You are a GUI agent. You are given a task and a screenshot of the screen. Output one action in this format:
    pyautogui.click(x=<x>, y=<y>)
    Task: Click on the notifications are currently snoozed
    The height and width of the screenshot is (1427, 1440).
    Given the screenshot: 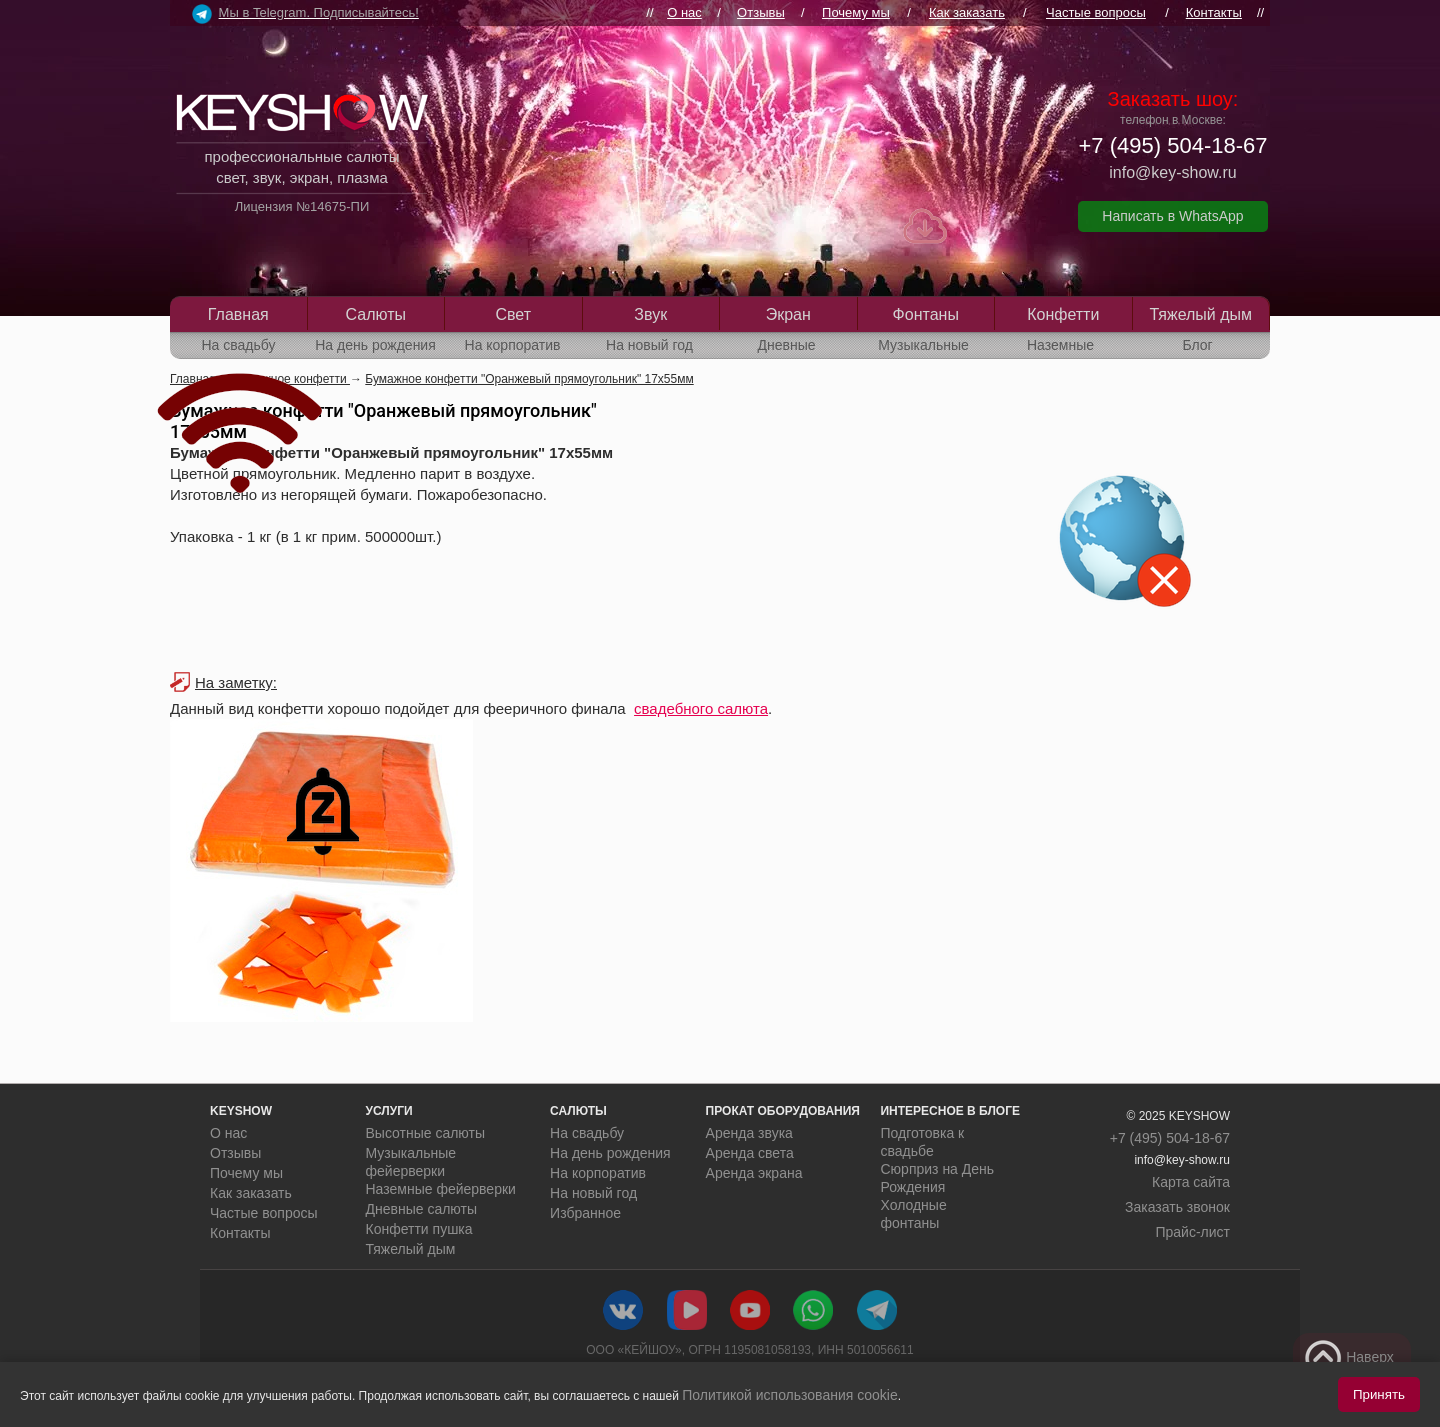 What is the action you would take?
    pyautogui.click(x=323, y=810)
    